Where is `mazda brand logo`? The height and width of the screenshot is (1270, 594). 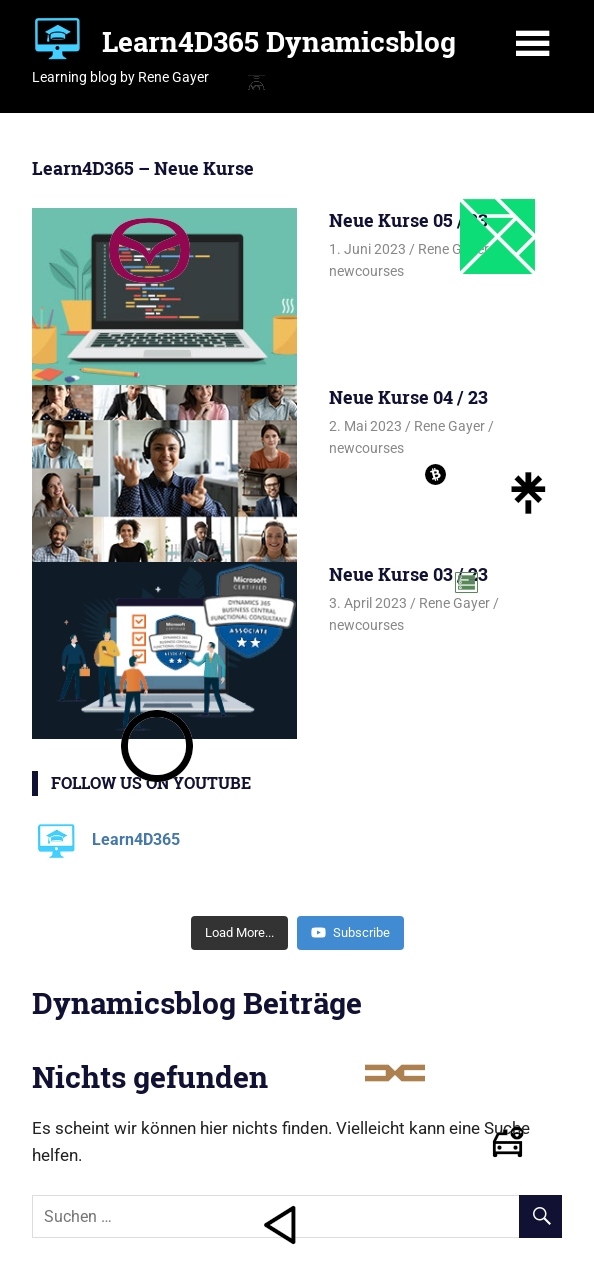
mazda brand logo is located at coordinates (149, 250).